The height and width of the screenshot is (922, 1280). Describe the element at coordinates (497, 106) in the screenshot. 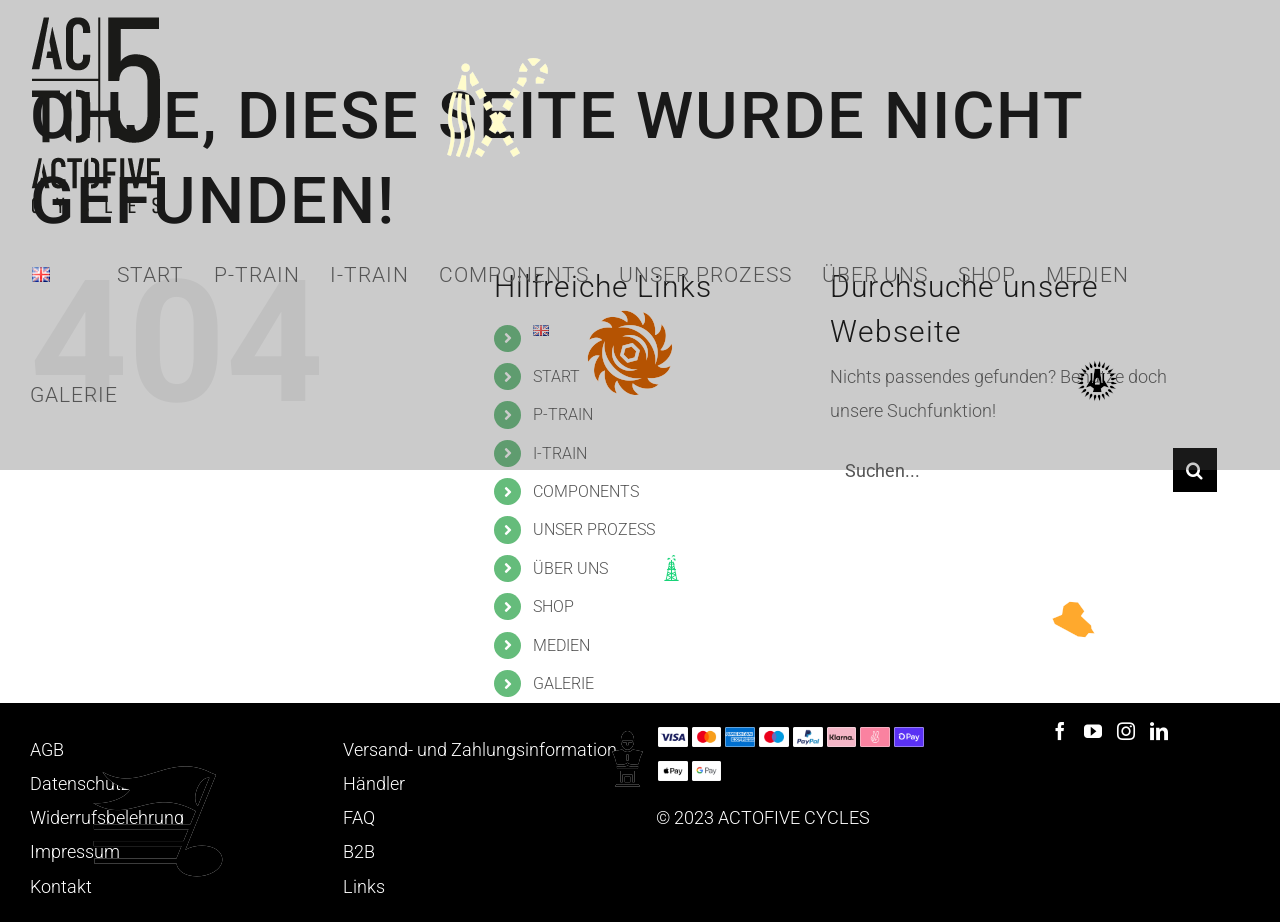

I see `ancient Egyptian royalty or pharaoh symbol` at that location.